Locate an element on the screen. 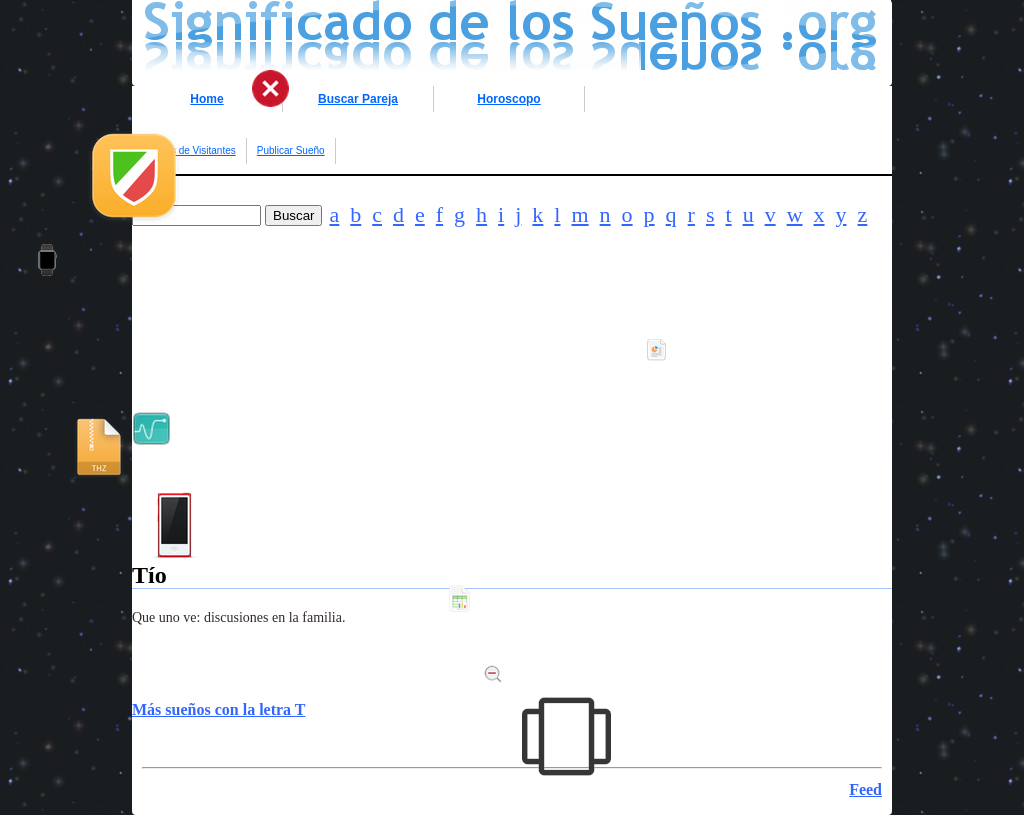 The image size is (1024, 815). zoom out of the current view is located at coordinates (493, 674).